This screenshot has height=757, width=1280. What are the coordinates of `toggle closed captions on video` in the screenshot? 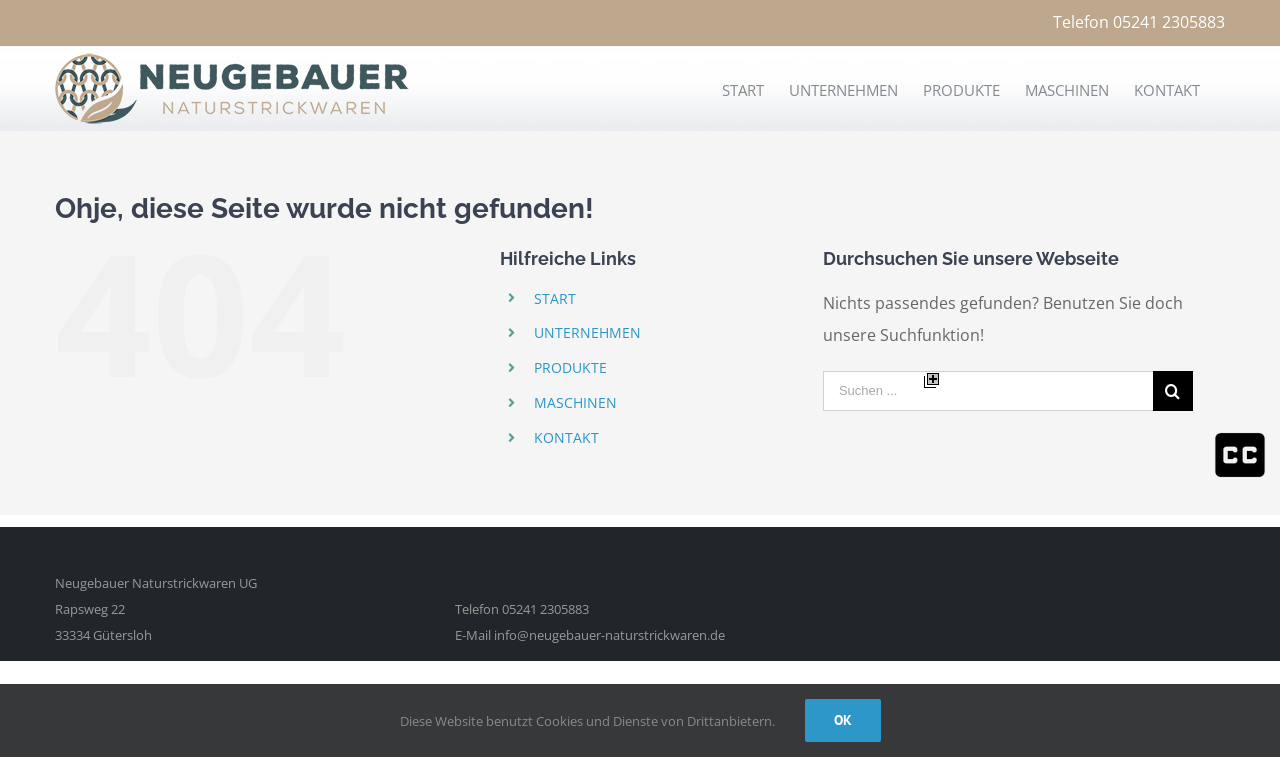 It's located at (1240, 455).